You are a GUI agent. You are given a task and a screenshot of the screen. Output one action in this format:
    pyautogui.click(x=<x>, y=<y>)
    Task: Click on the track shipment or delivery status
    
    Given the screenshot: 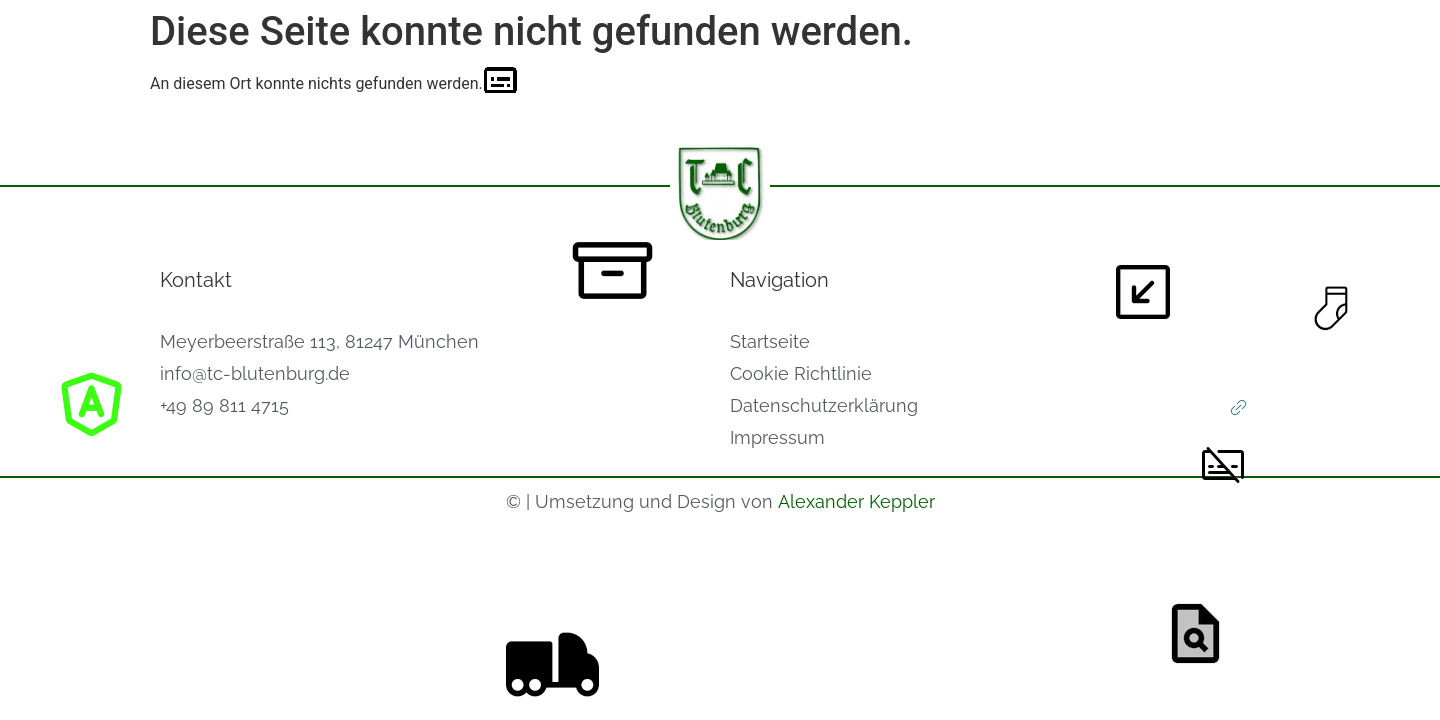 What is the action you would take?
    pyautogui.click(x=552, y=664)
    